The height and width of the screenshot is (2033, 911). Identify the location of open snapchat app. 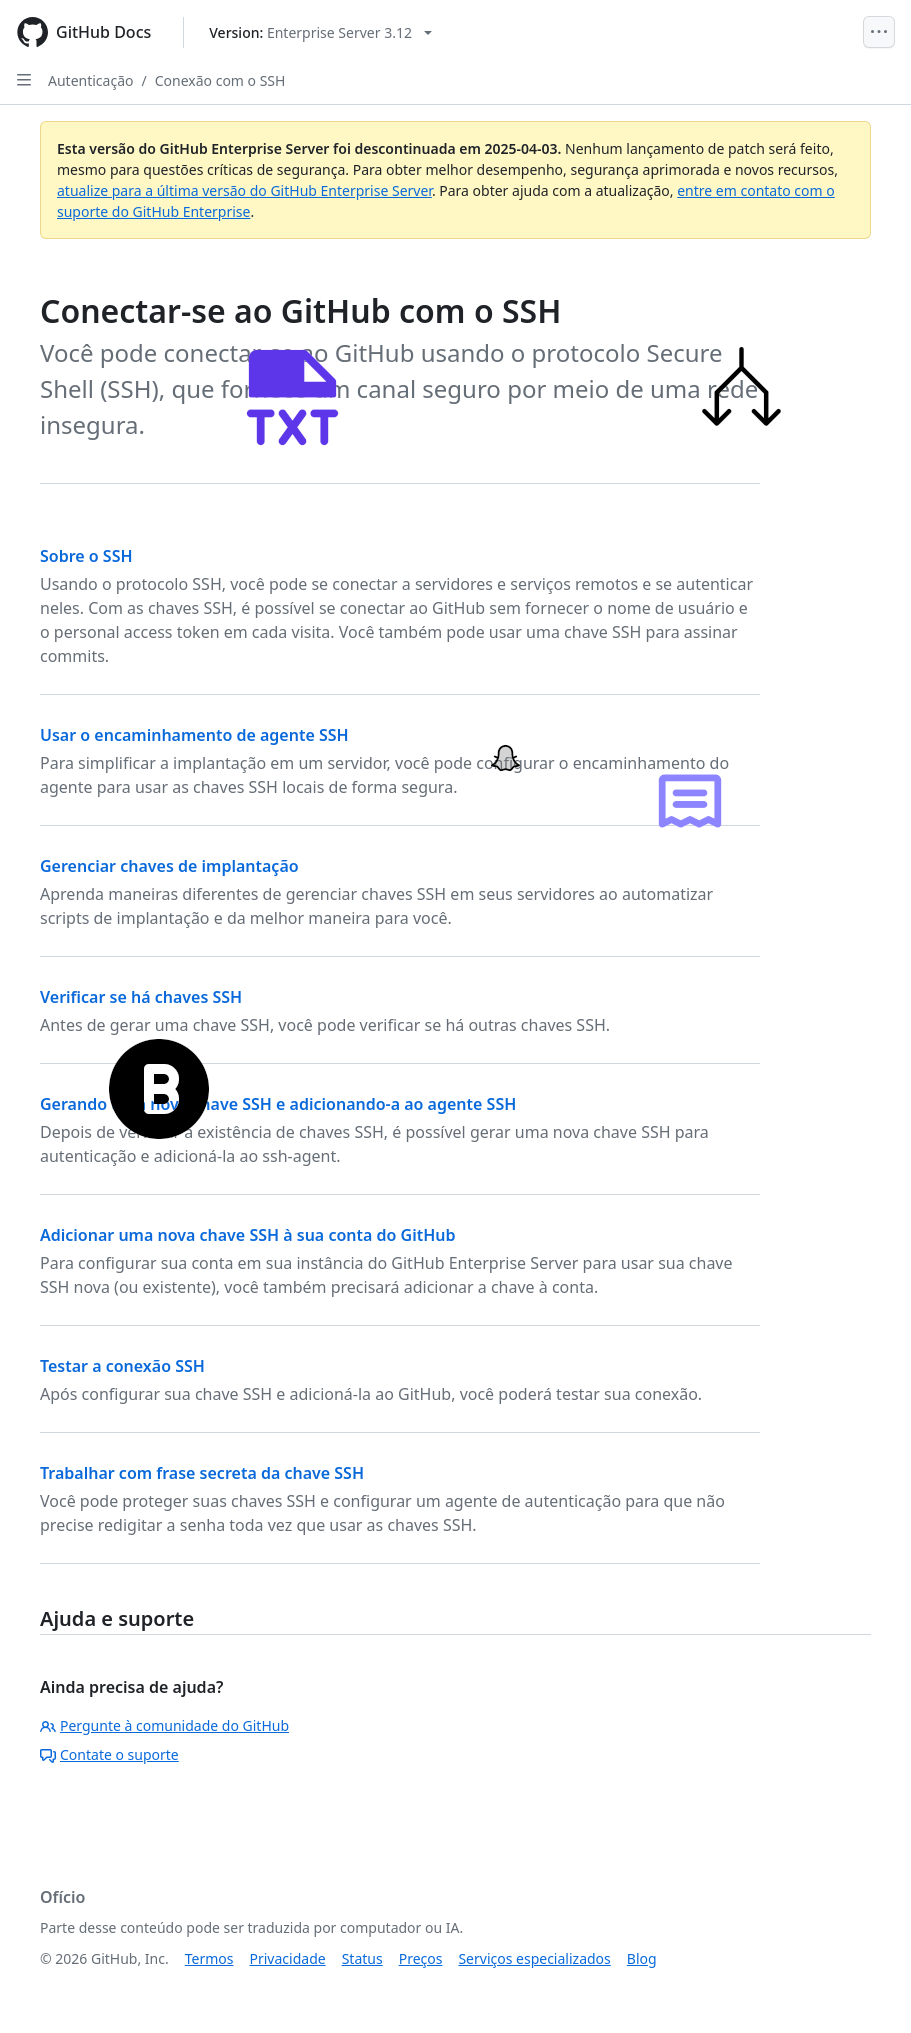
(505, 758).